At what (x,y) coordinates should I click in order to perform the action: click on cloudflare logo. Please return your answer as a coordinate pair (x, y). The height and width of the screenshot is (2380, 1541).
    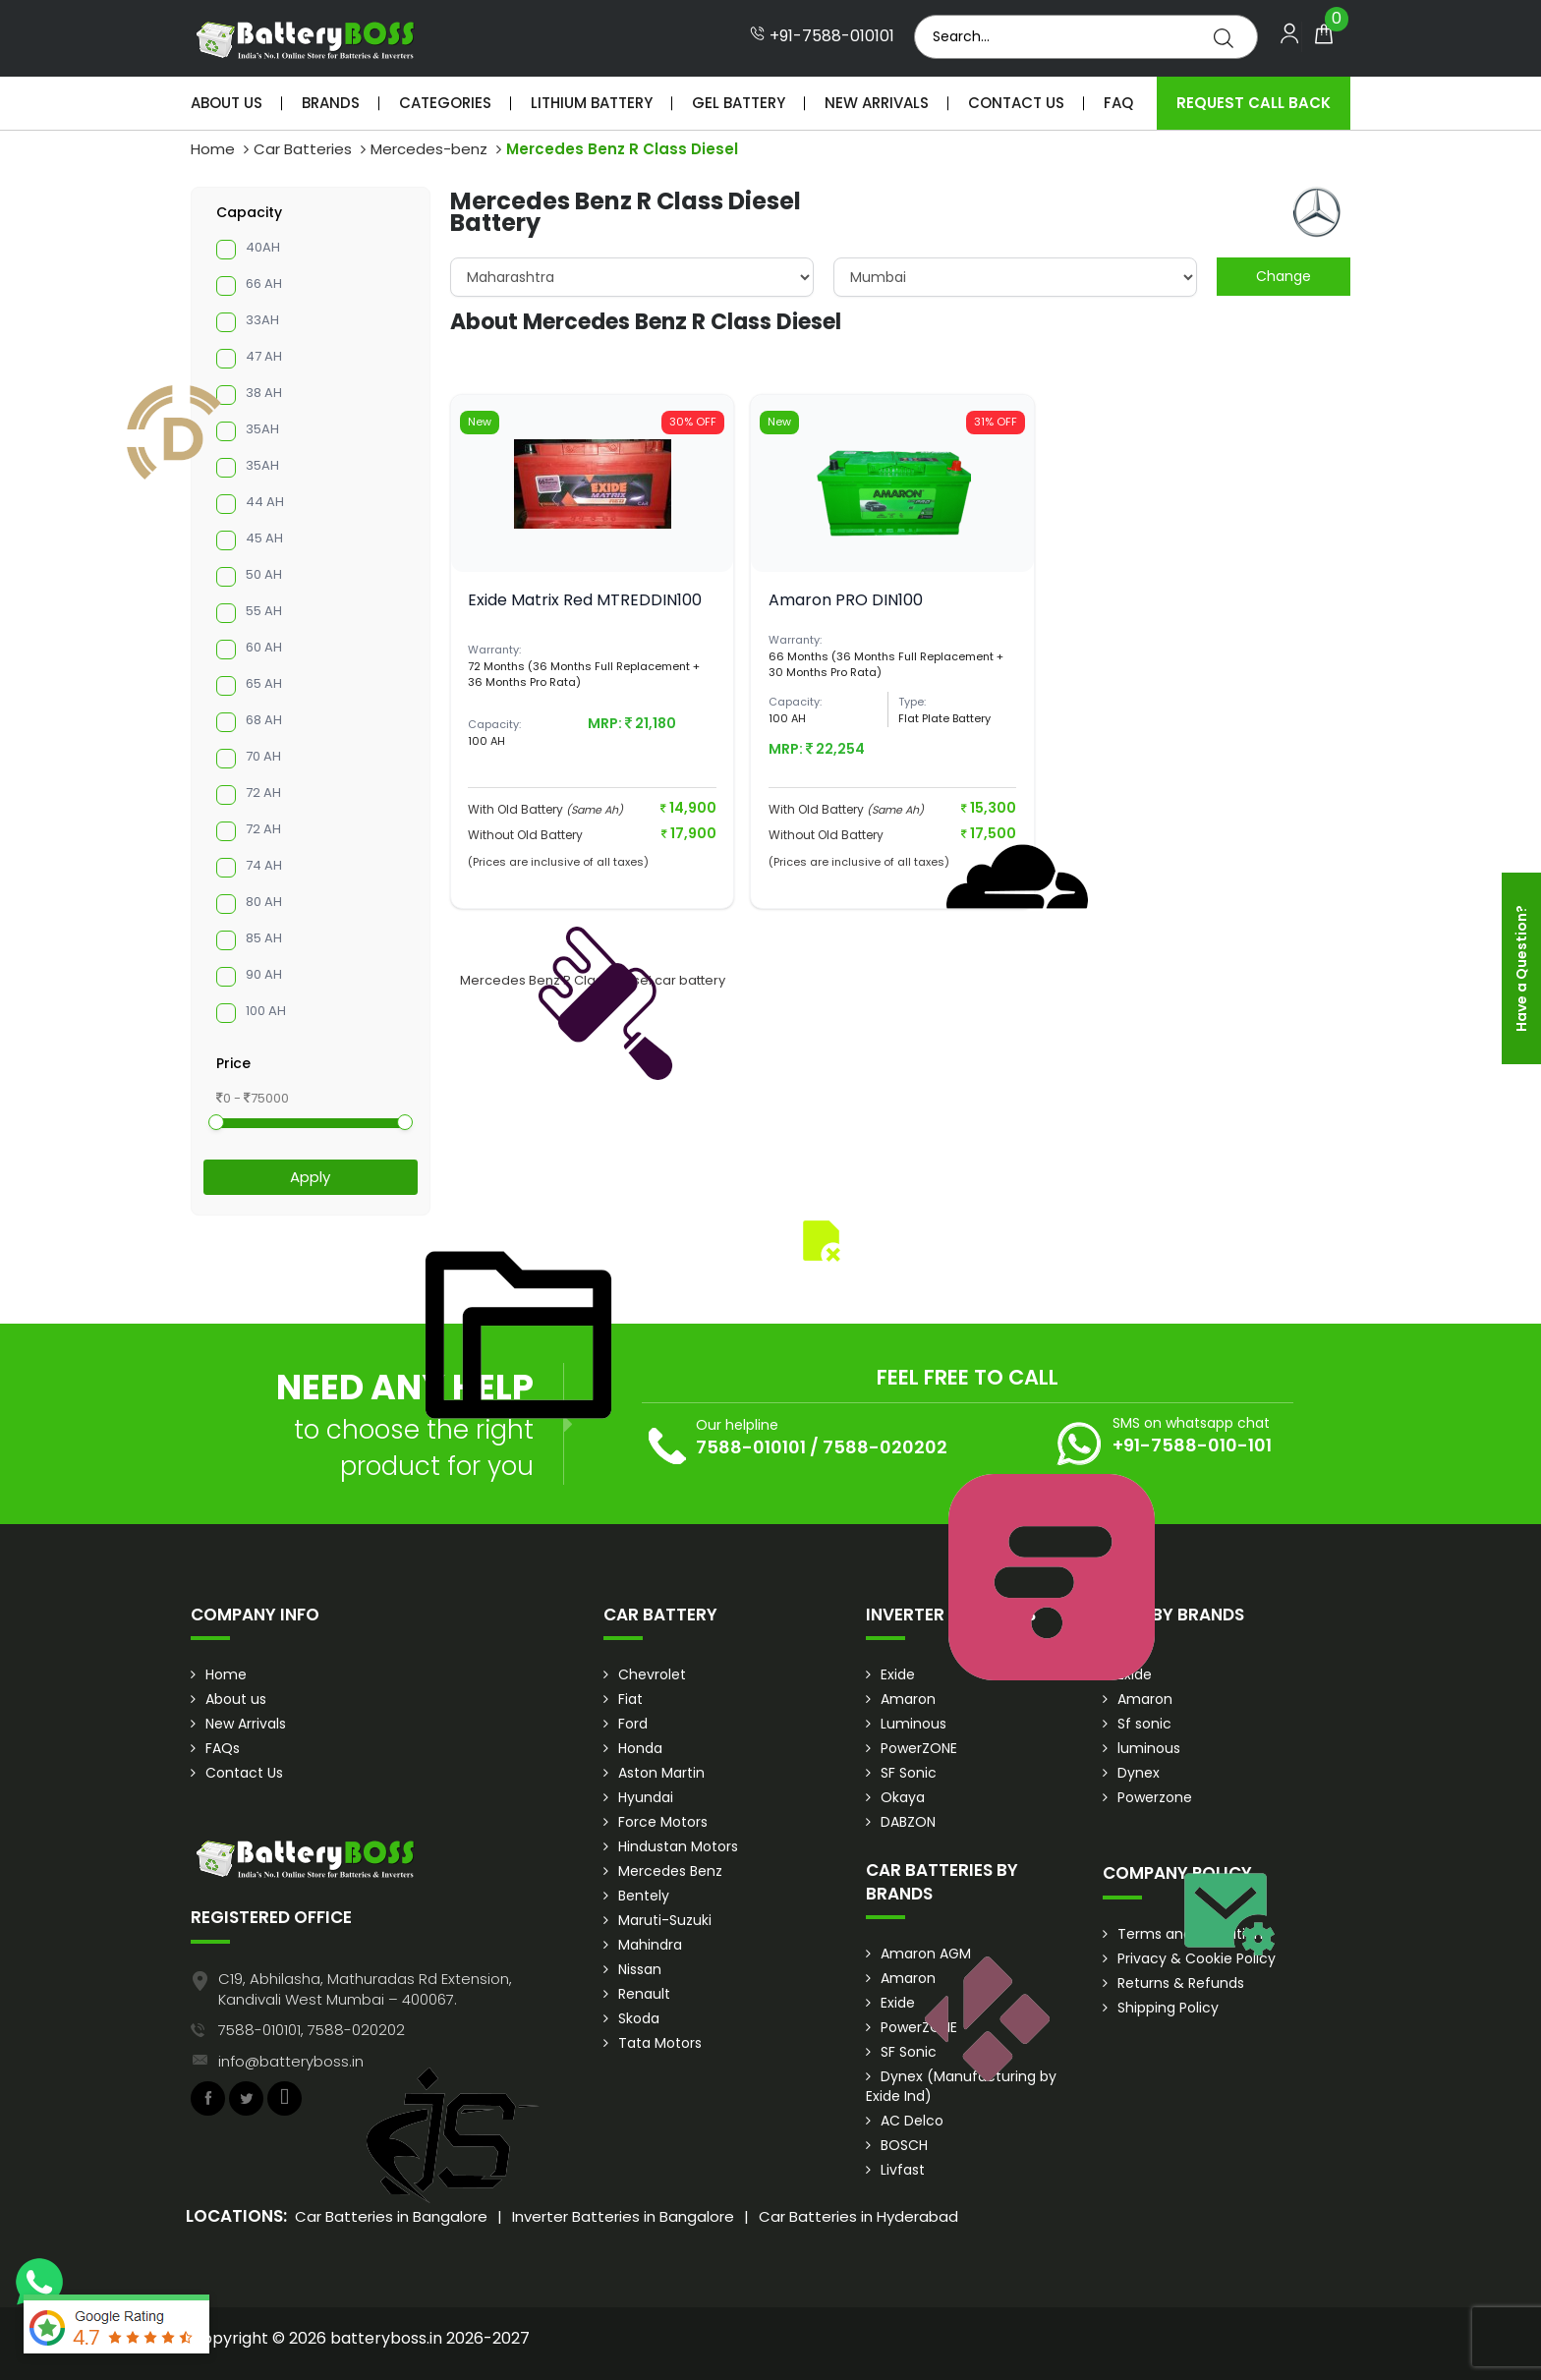
    Looking at the image, I should click on (1017, 877).